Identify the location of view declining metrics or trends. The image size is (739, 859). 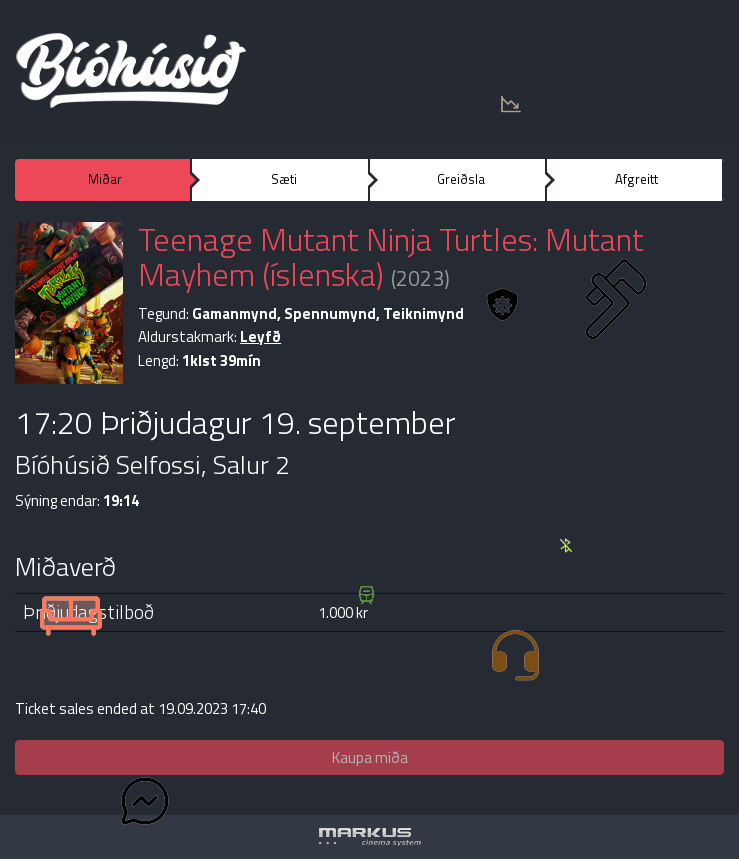
(511, 104).